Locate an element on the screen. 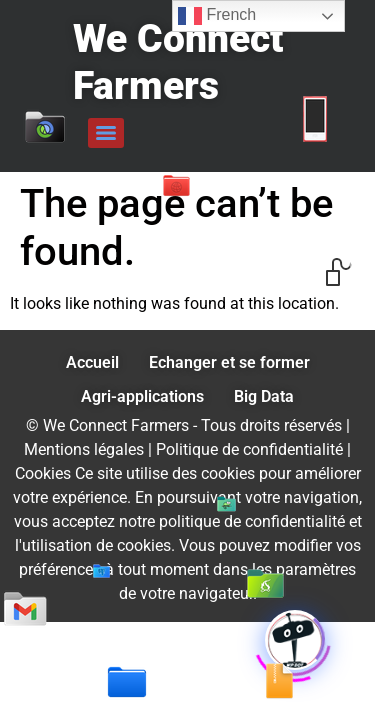  iPod nano device in red is located at coordinates (315, 119).